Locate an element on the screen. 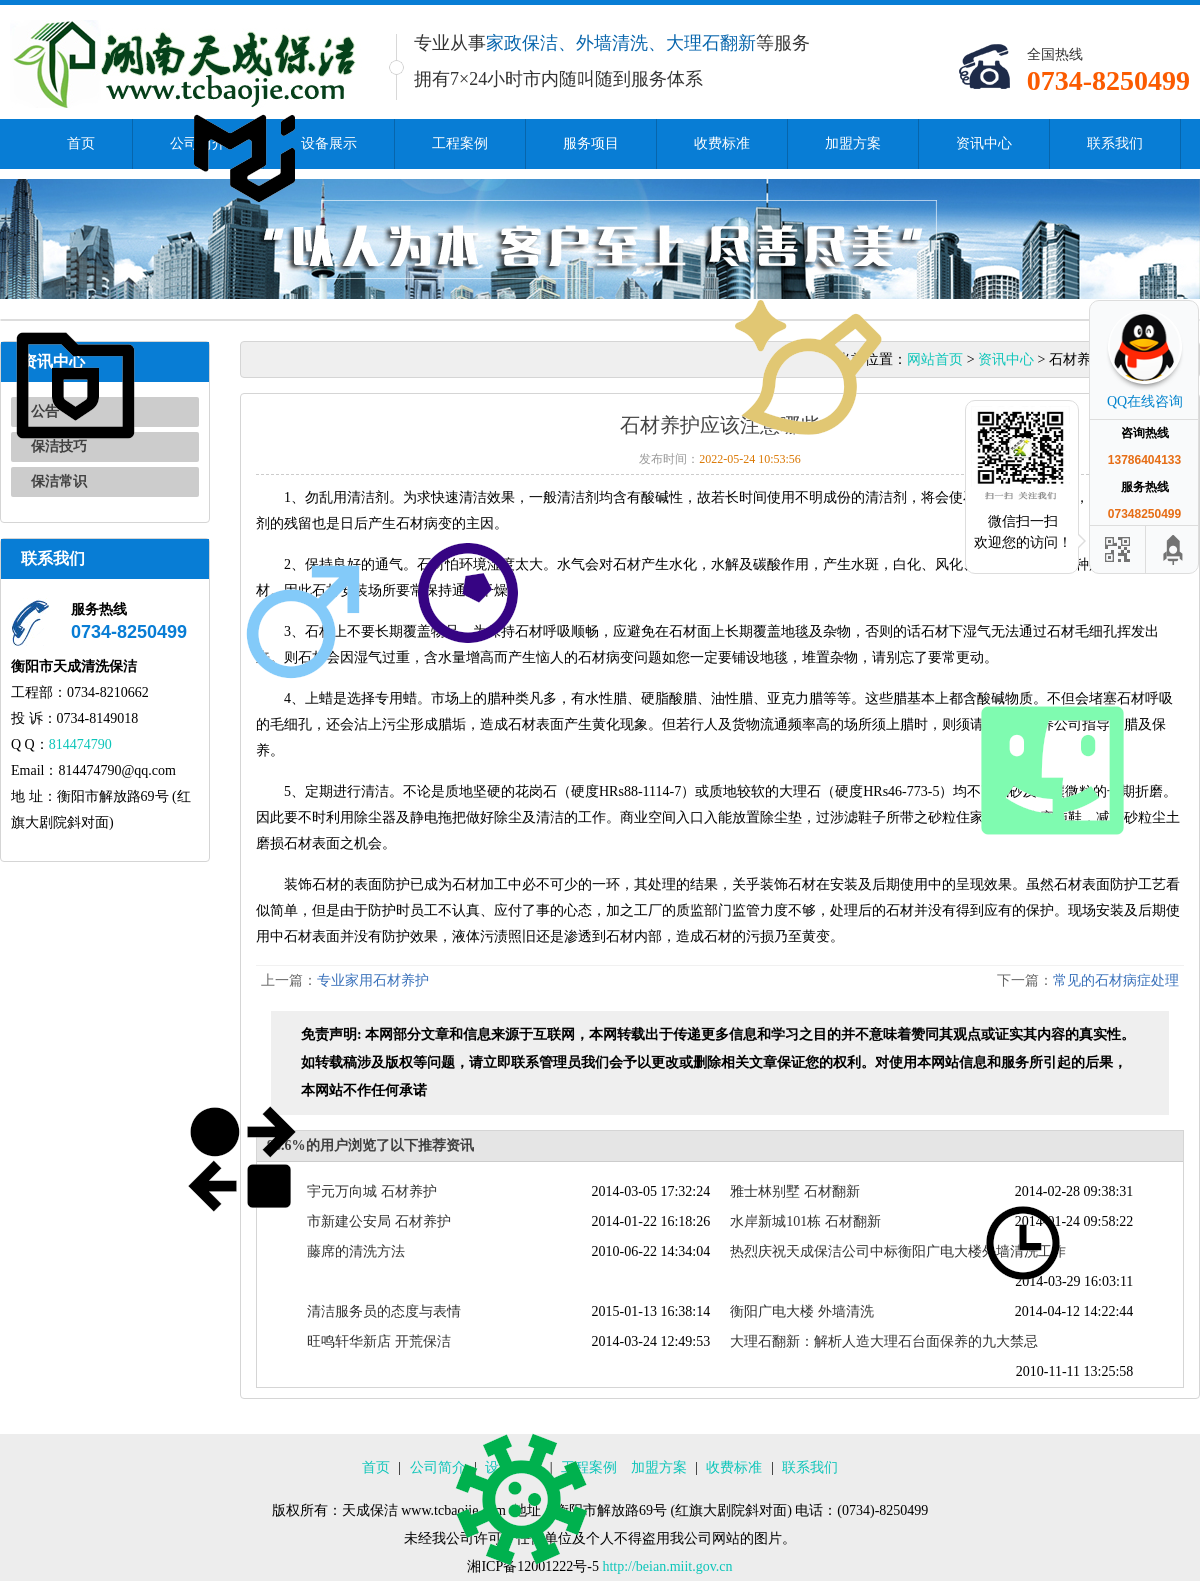  open finder to browse files and folders is located at coordinates (1052, 770).